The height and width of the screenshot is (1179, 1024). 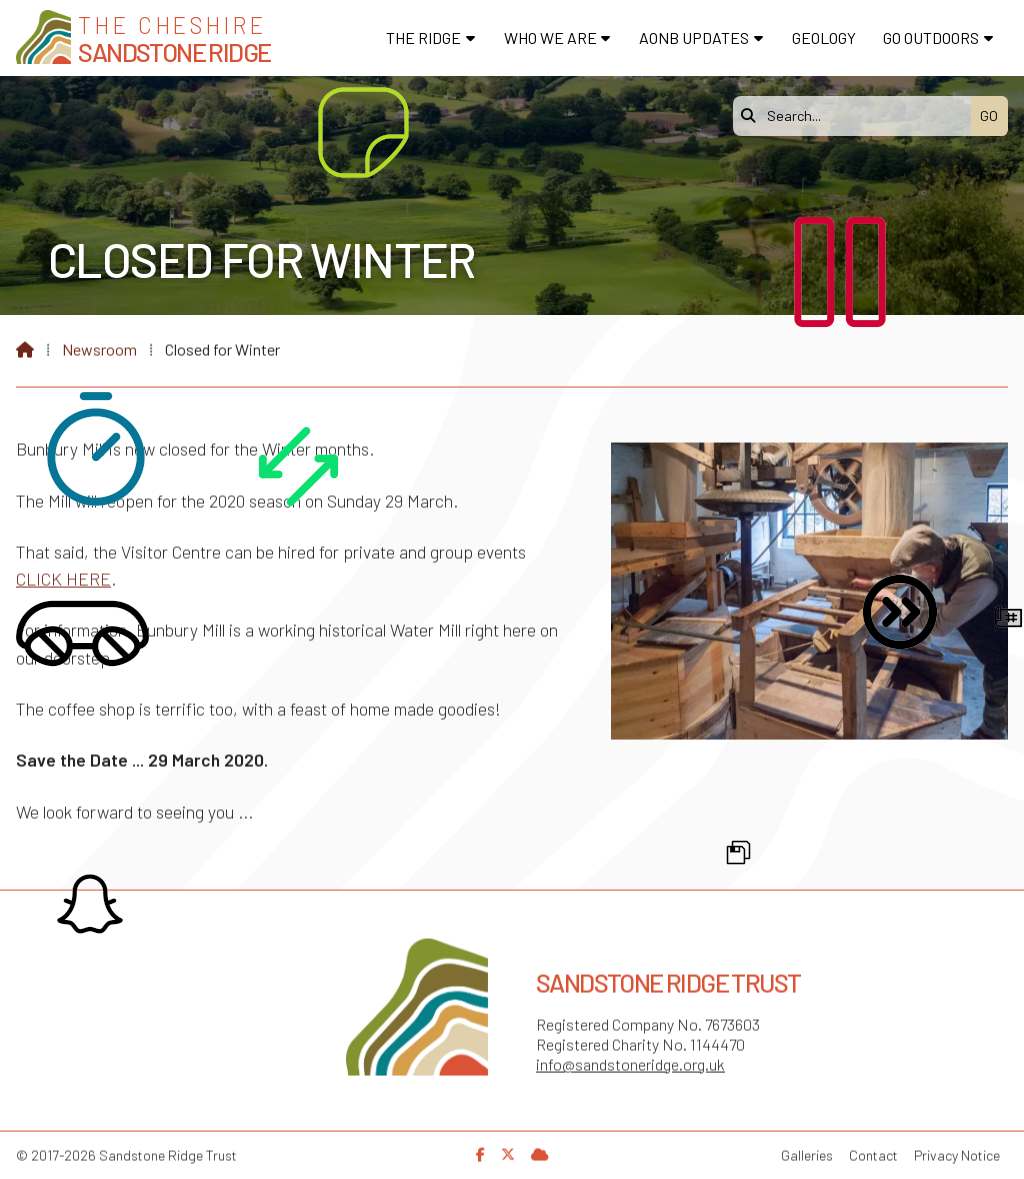 I want to click on skip forward or advance quickly, so click(x=900, y=612).